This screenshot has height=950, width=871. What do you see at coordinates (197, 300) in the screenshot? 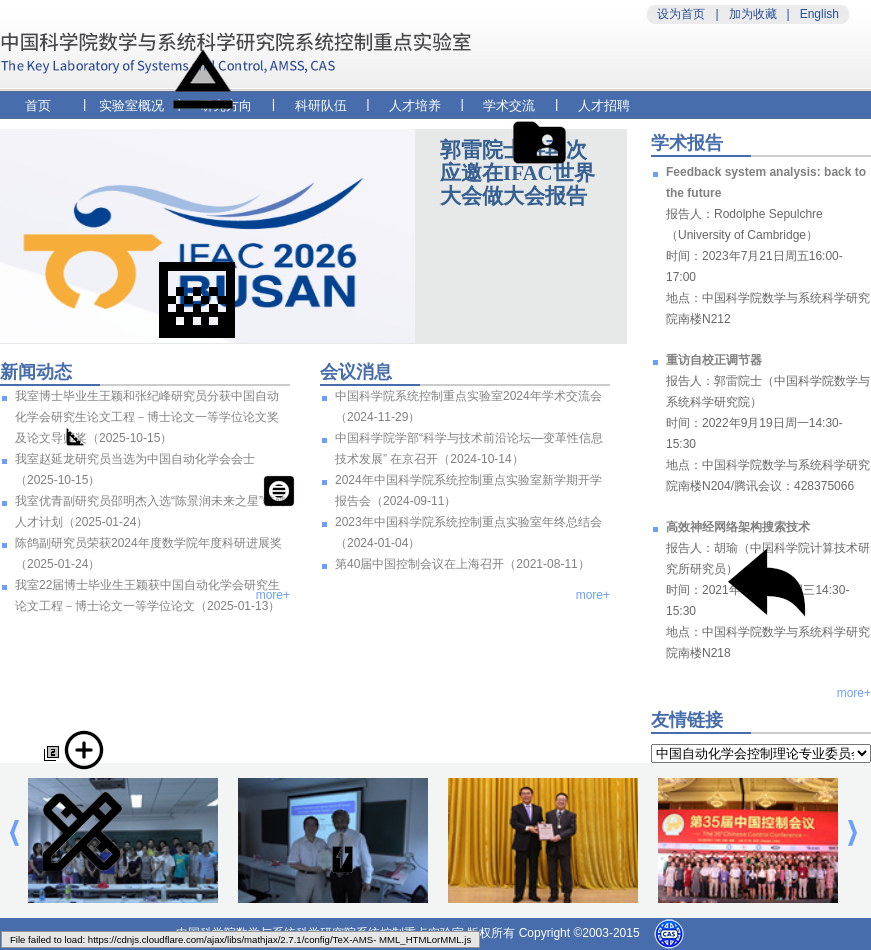
I see `apply a gradient effect to an image` at bounding box center [197, 300].